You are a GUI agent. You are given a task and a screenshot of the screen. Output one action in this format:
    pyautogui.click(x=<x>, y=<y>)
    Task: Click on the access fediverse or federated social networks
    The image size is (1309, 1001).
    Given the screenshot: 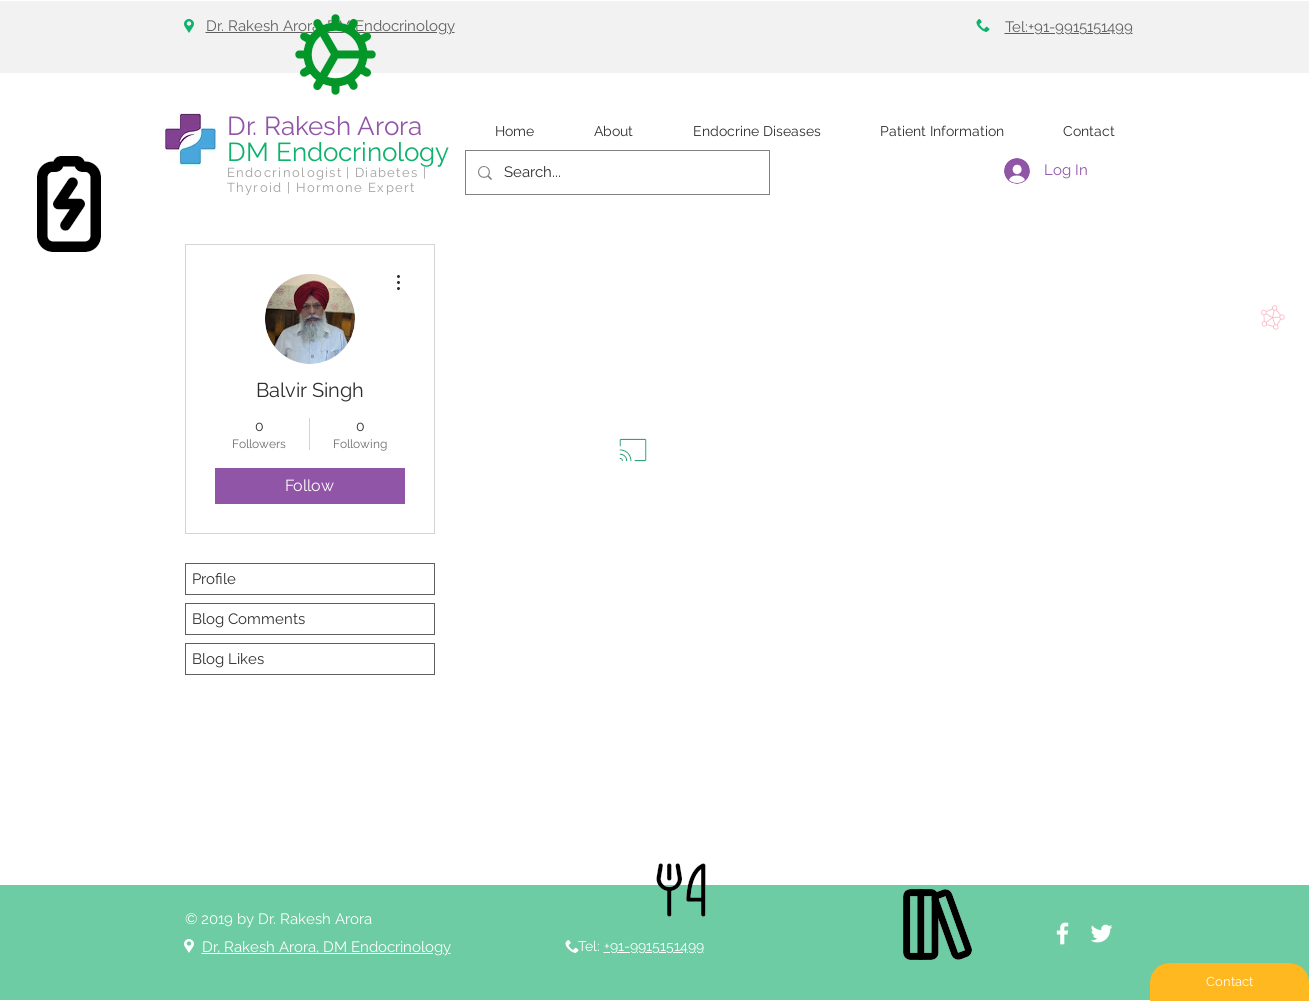 What is the action you would take?
    pyautogui.click(x=1272, y=317)
    